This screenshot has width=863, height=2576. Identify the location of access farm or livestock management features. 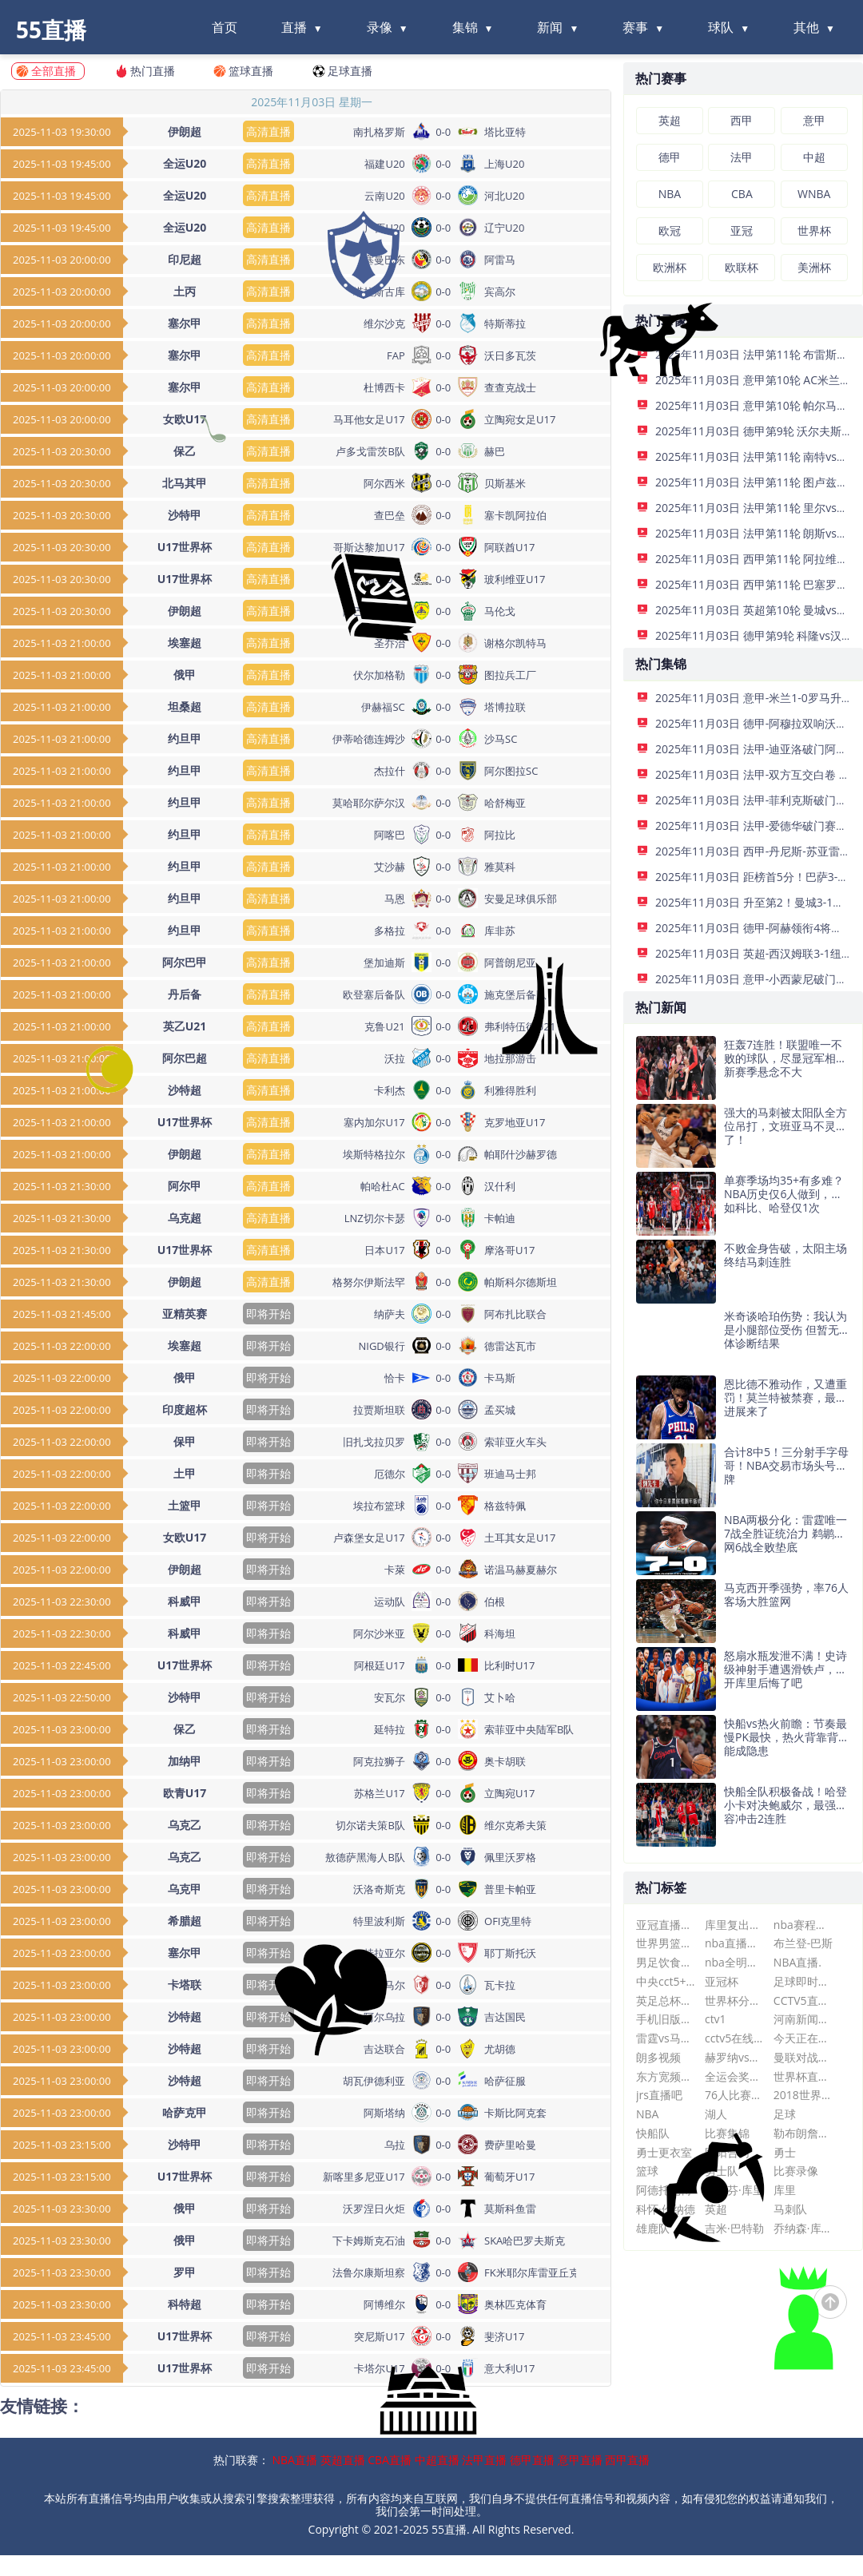
(659, 339).